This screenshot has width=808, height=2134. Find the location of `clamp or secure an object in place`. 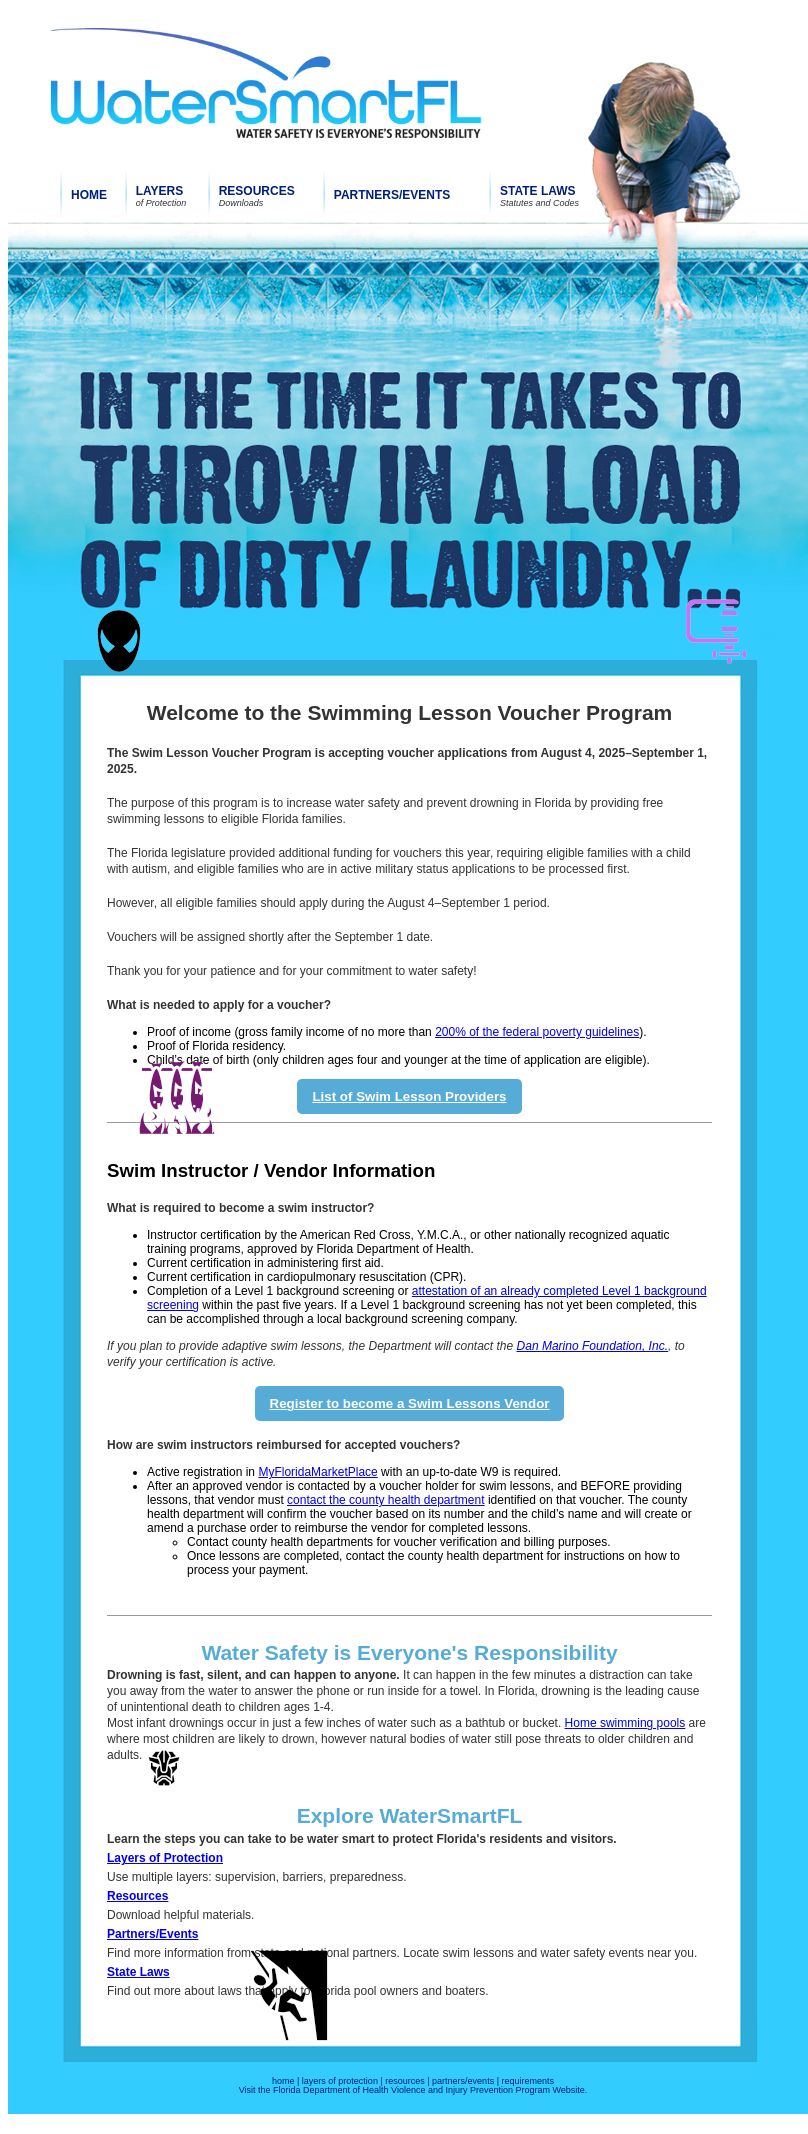

clamp or secure an object in place is located at coordinates (714, 632).